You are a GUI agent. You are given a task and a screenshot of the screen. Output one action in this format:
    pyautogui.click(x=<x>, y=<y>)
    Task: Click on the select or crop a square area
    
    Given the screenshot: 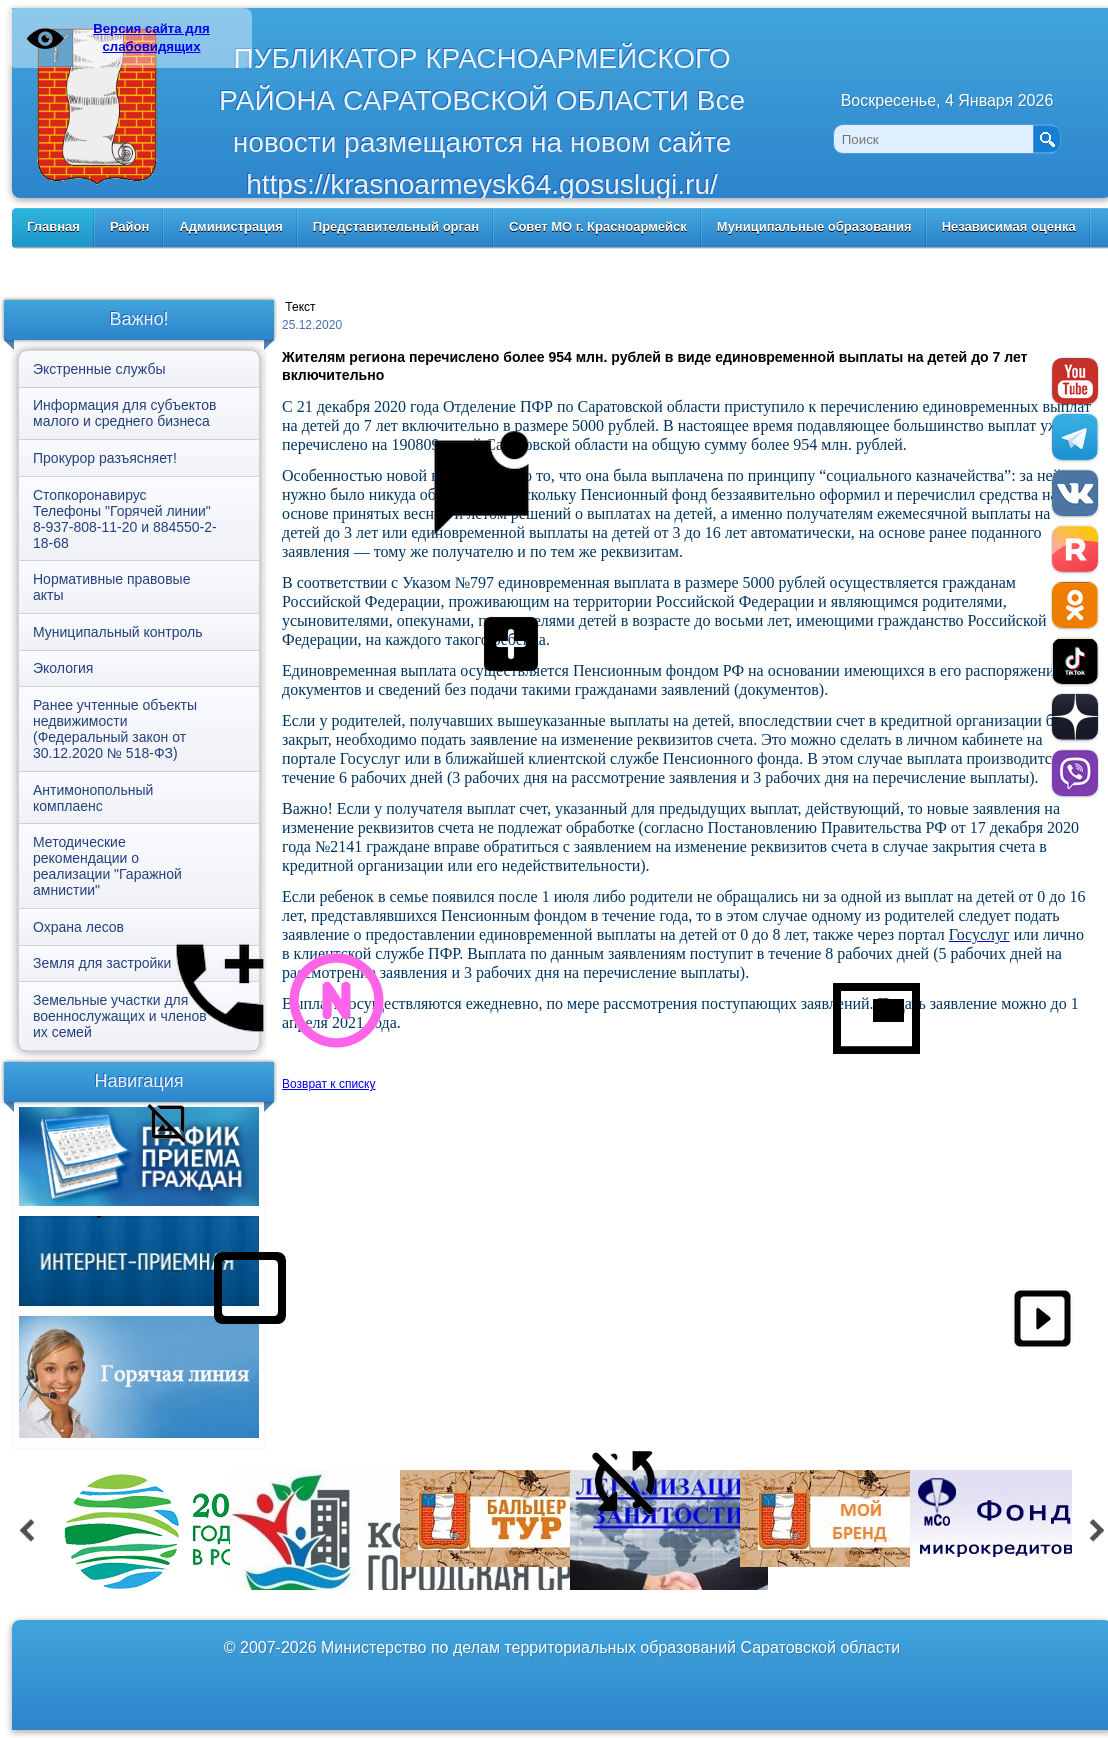 What is the action you would take?
    pyautogui.click(x=250, y=1288)
    